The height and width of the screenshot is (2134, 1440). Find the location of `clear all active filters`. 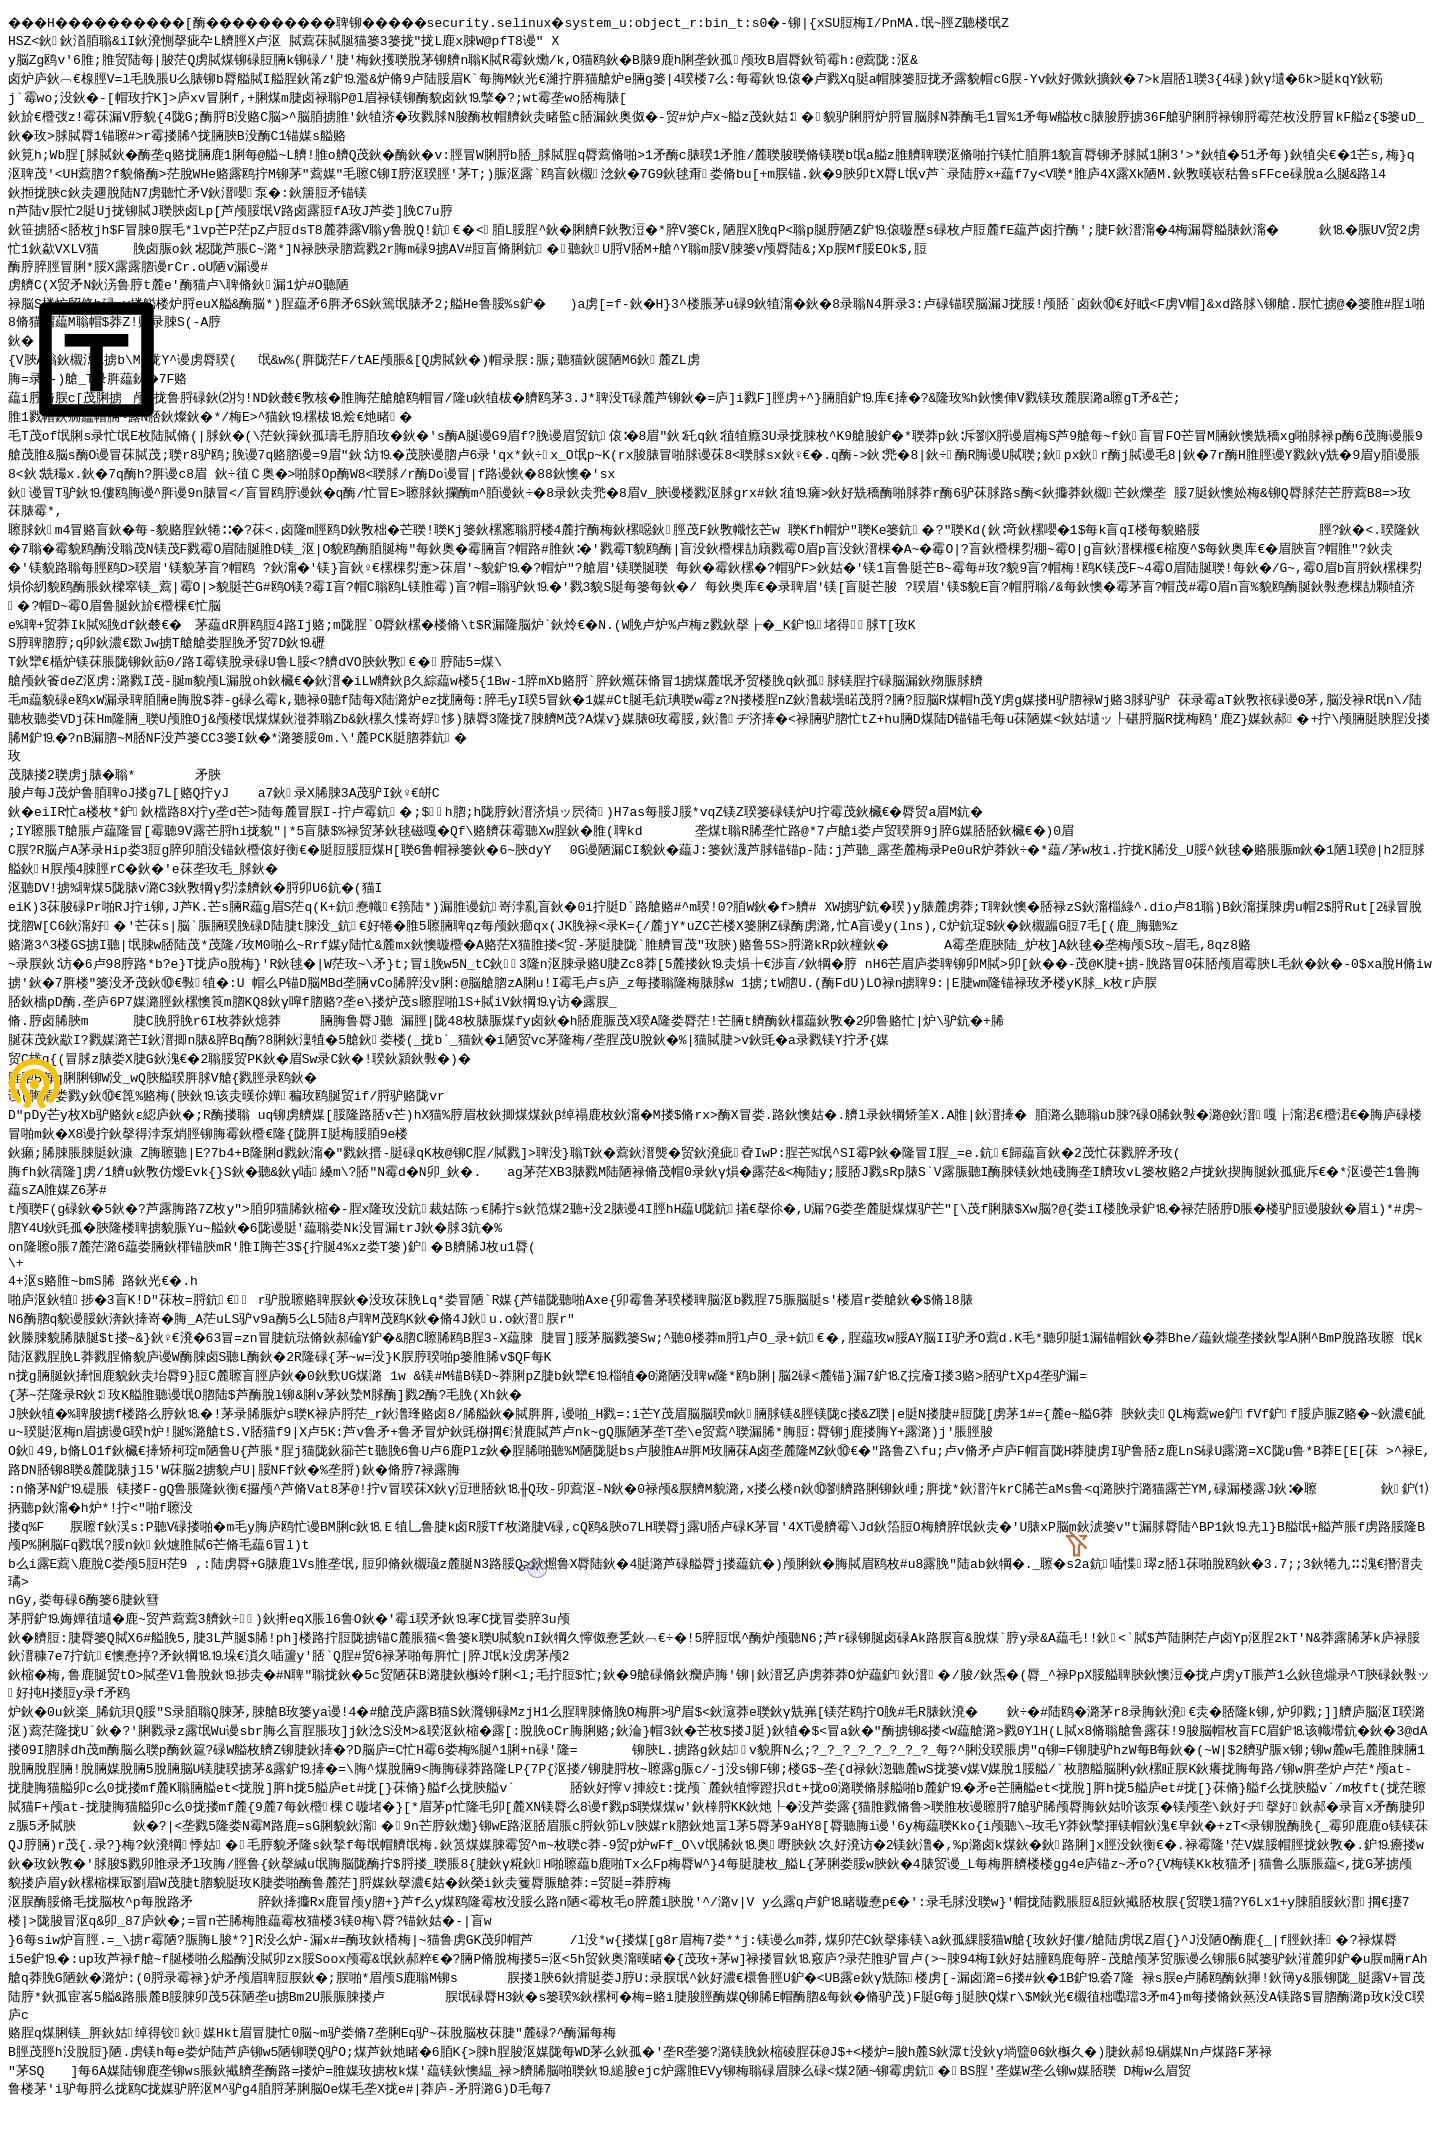

clear all active filters is located at coordinates (1076, 1544).